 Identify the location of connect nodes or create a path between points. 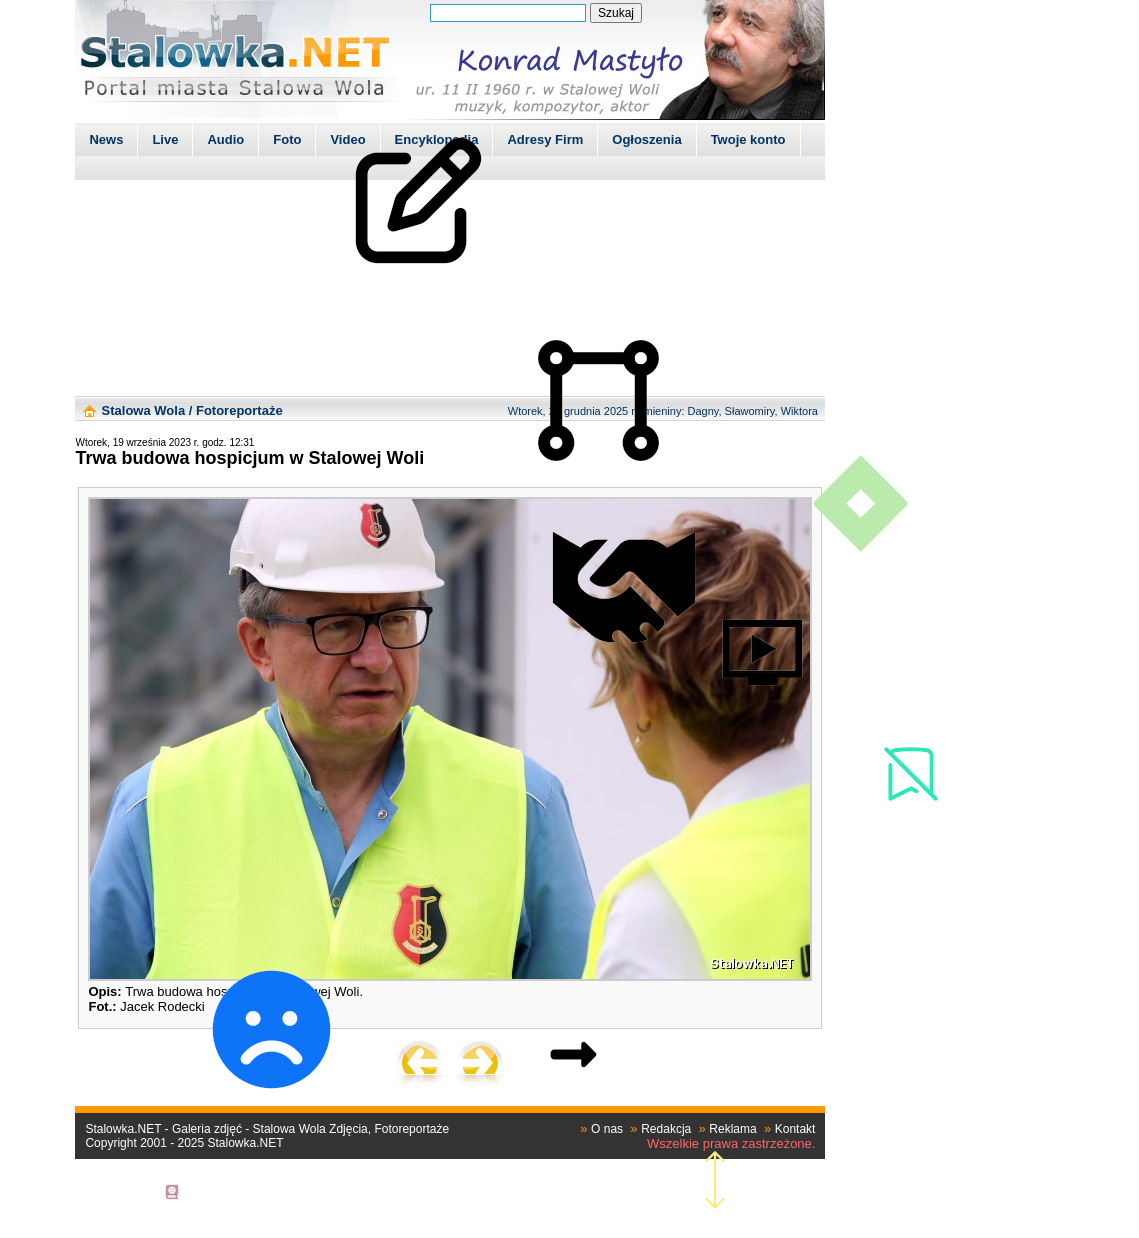
(598, 400).